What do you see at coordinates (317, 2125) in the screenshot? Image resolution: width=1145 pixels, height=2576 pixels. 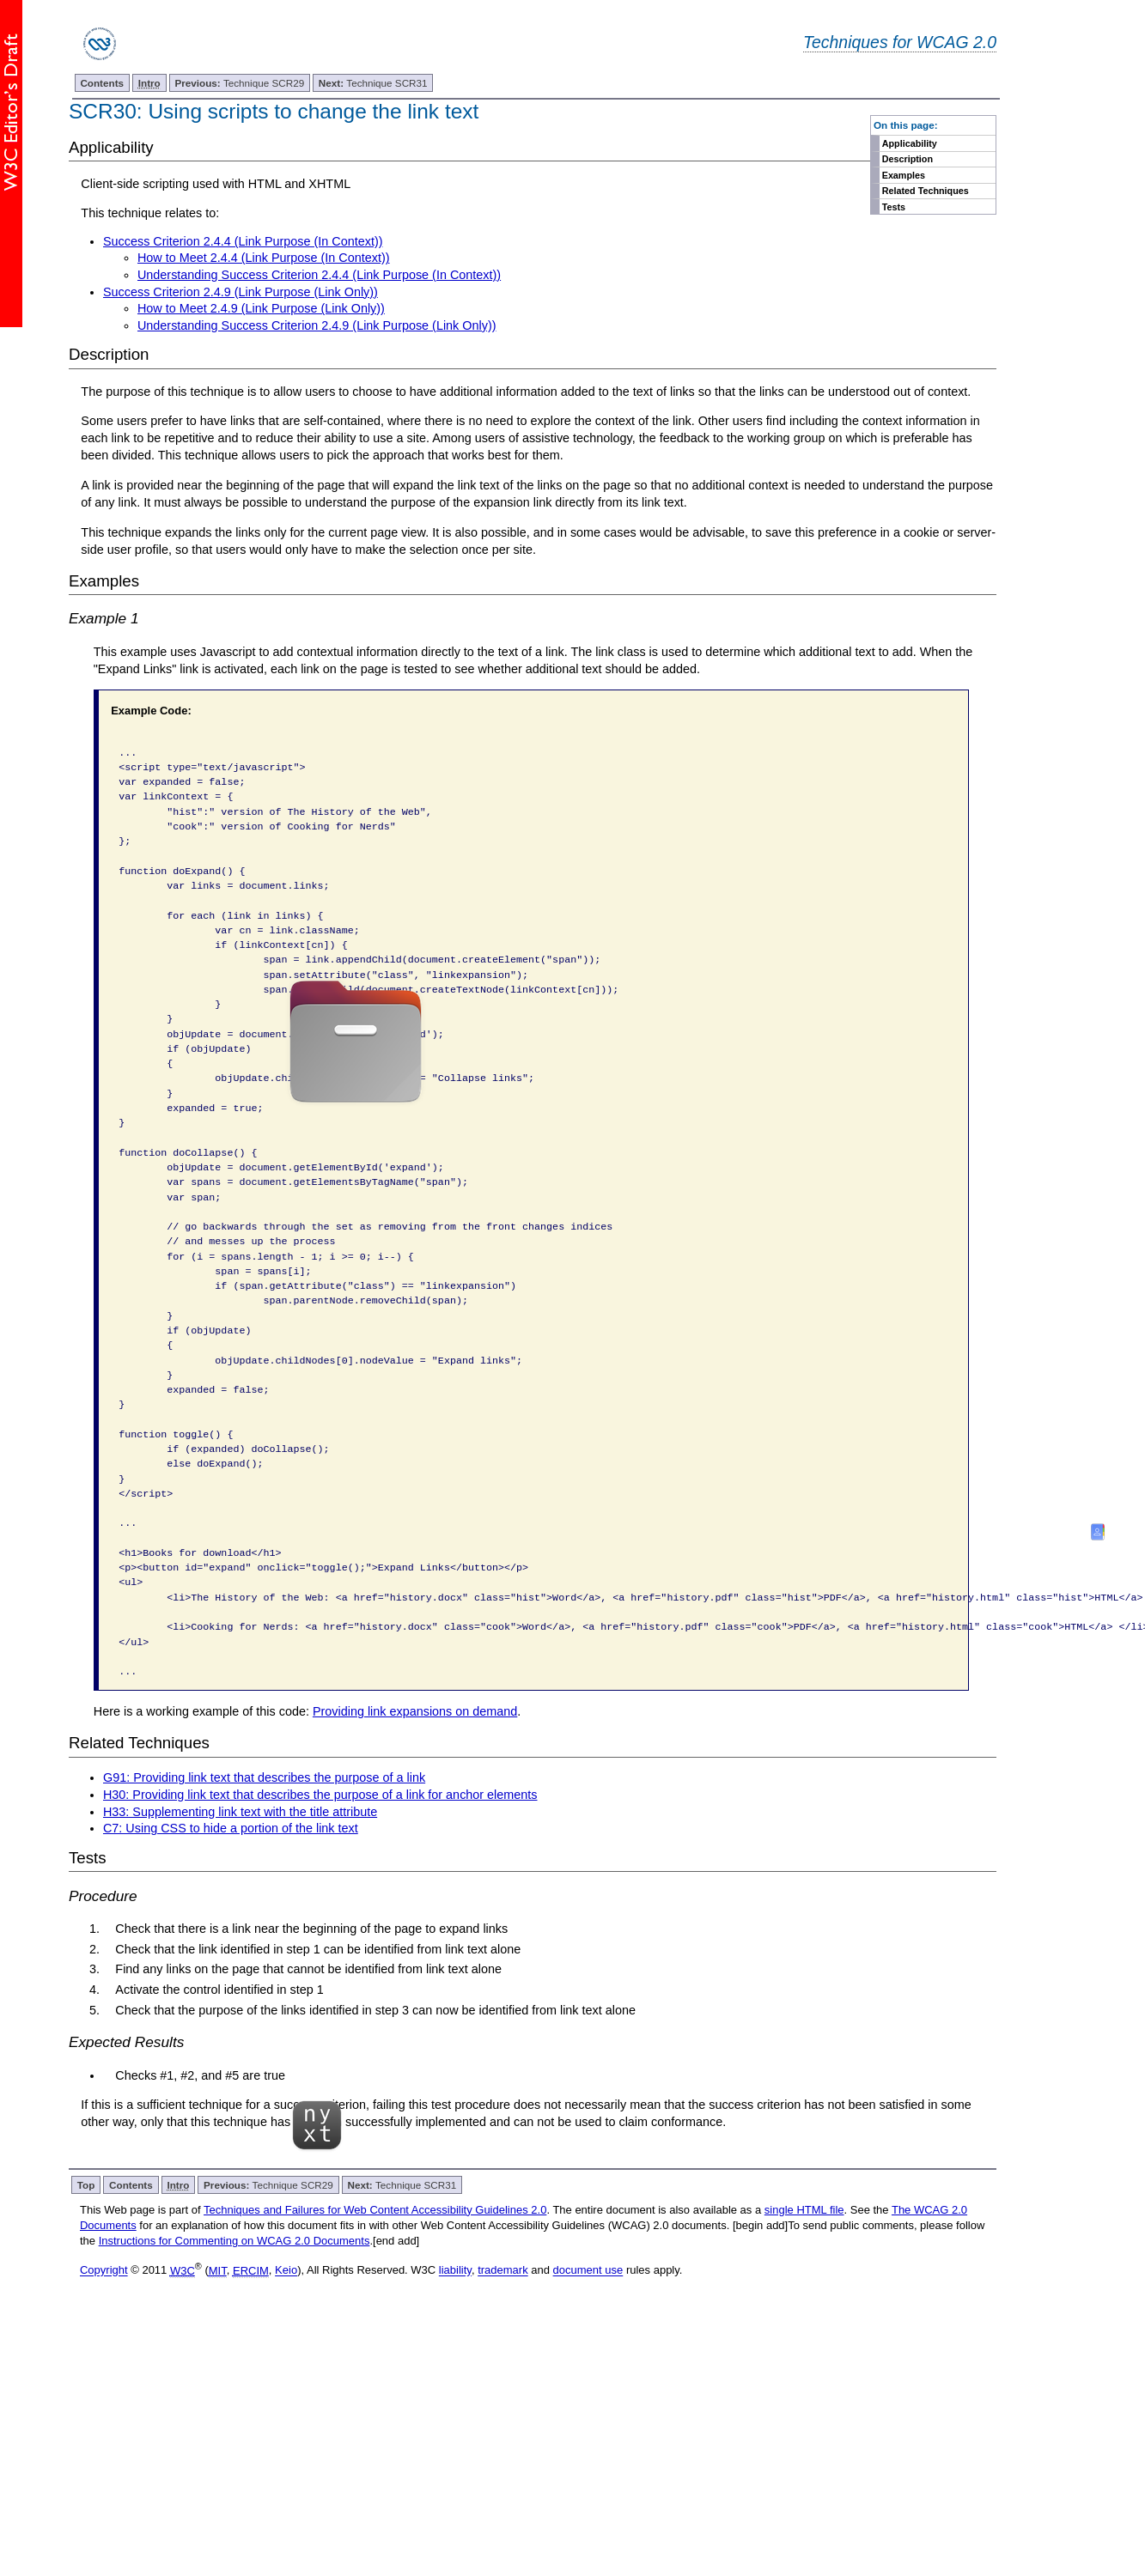 I see `open nyxt web browser` at bounding box center [317, 2125].